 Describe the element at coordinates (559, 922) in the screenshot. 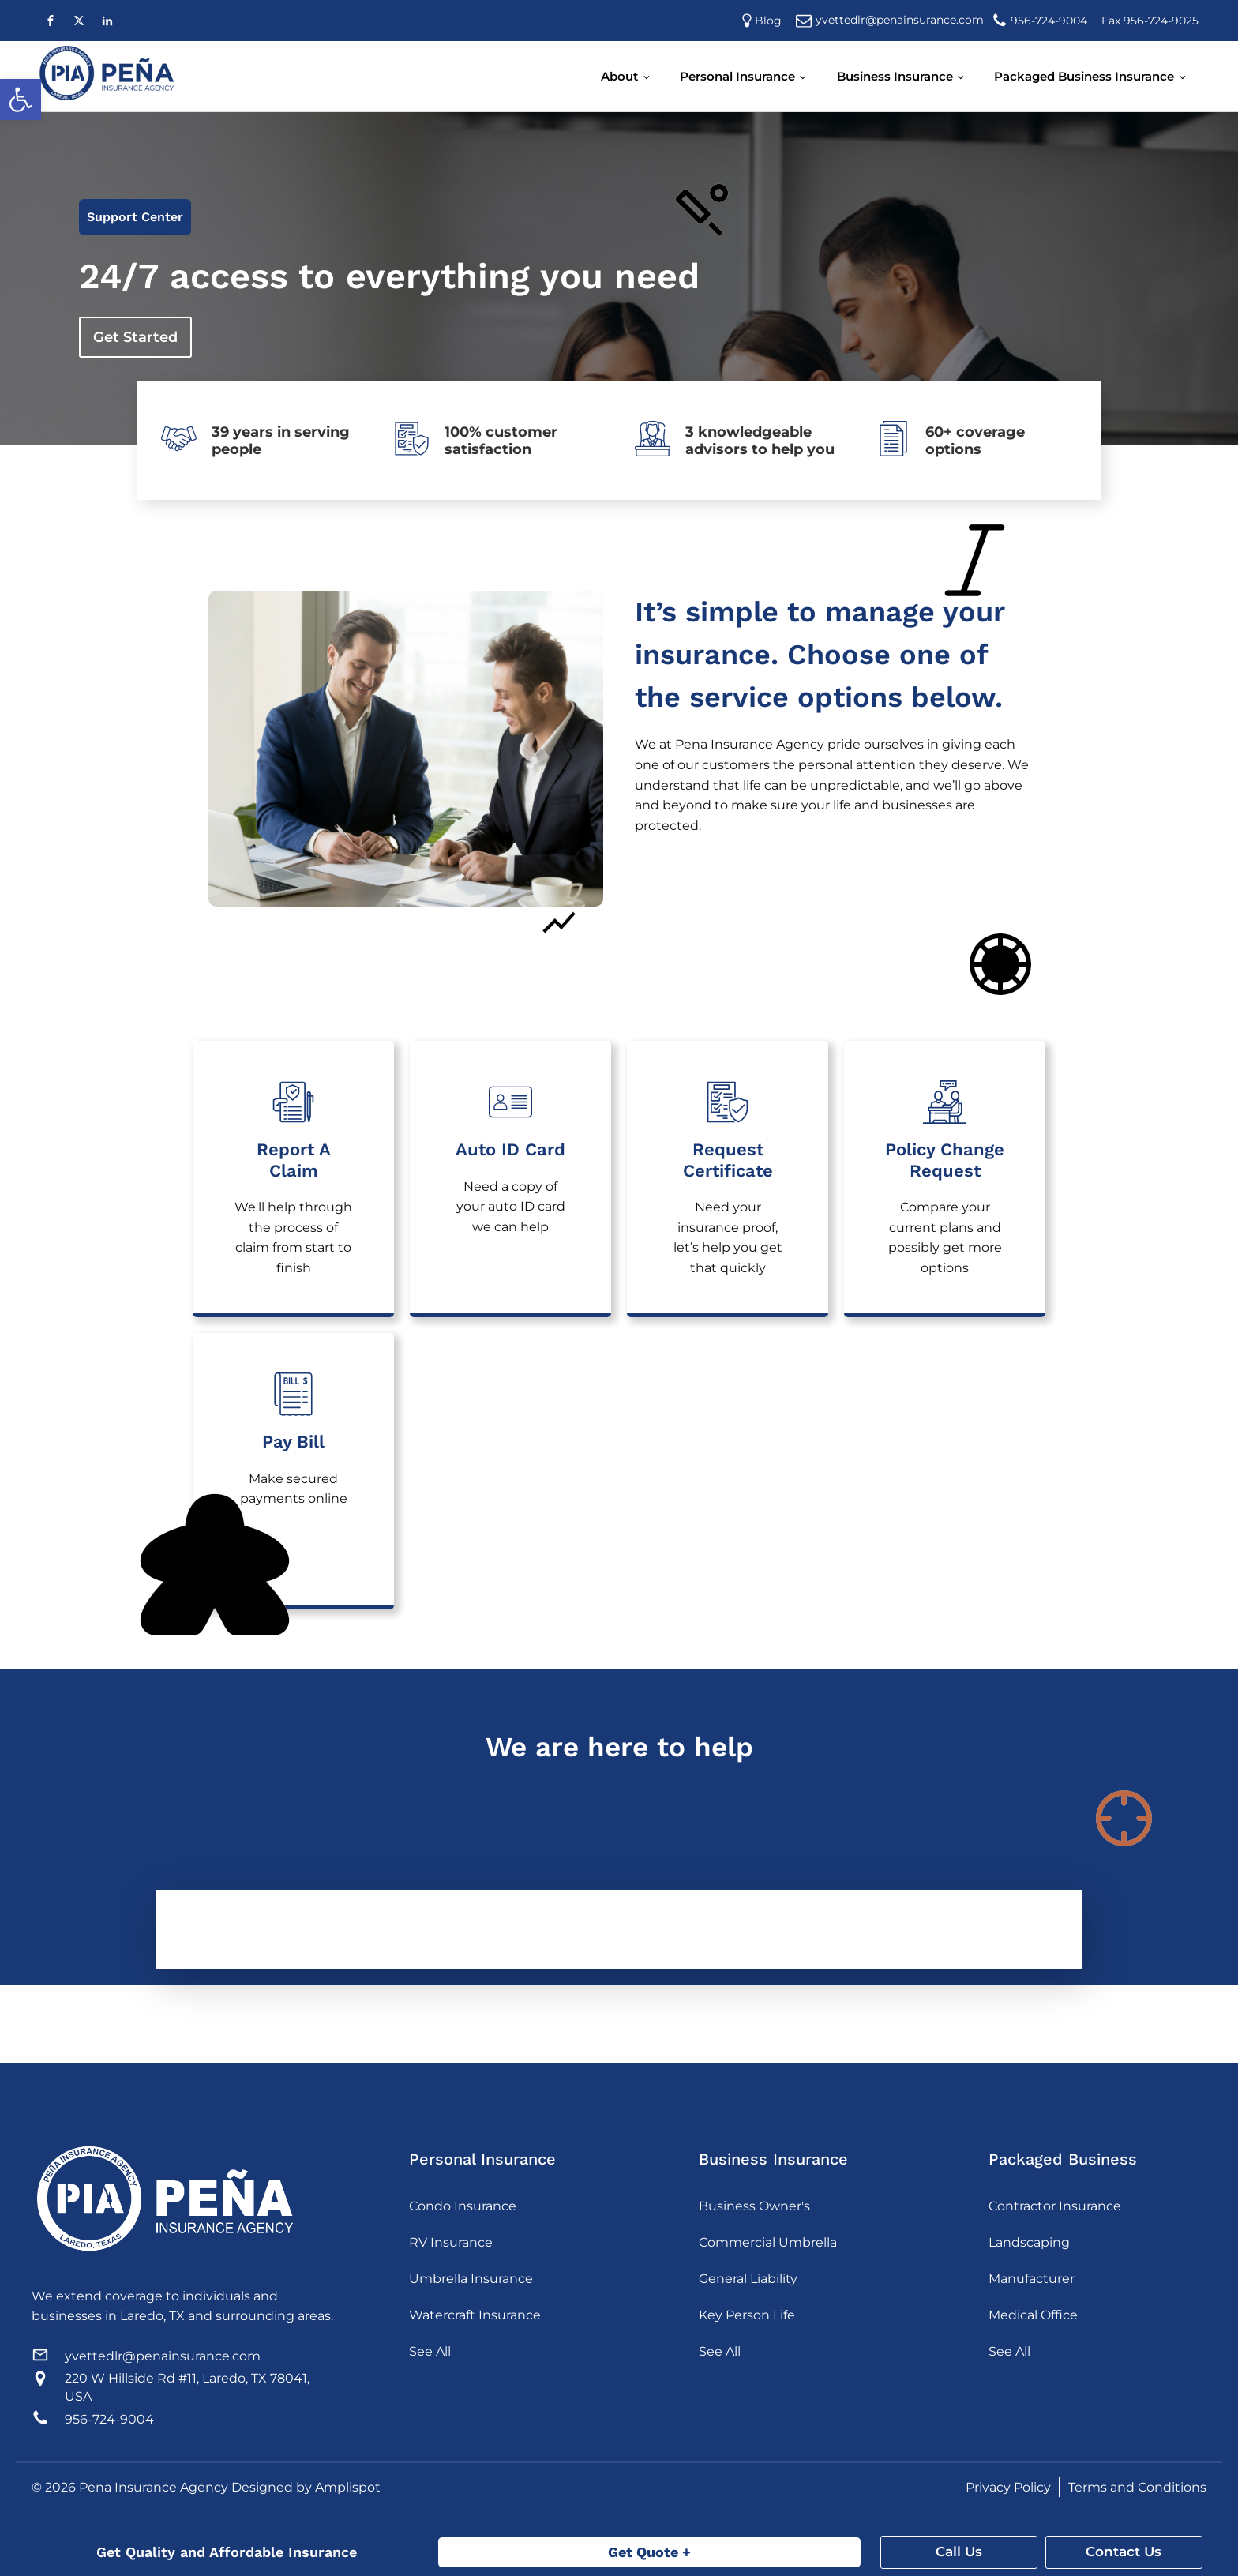

I see `view analytics or statistics` at that location.